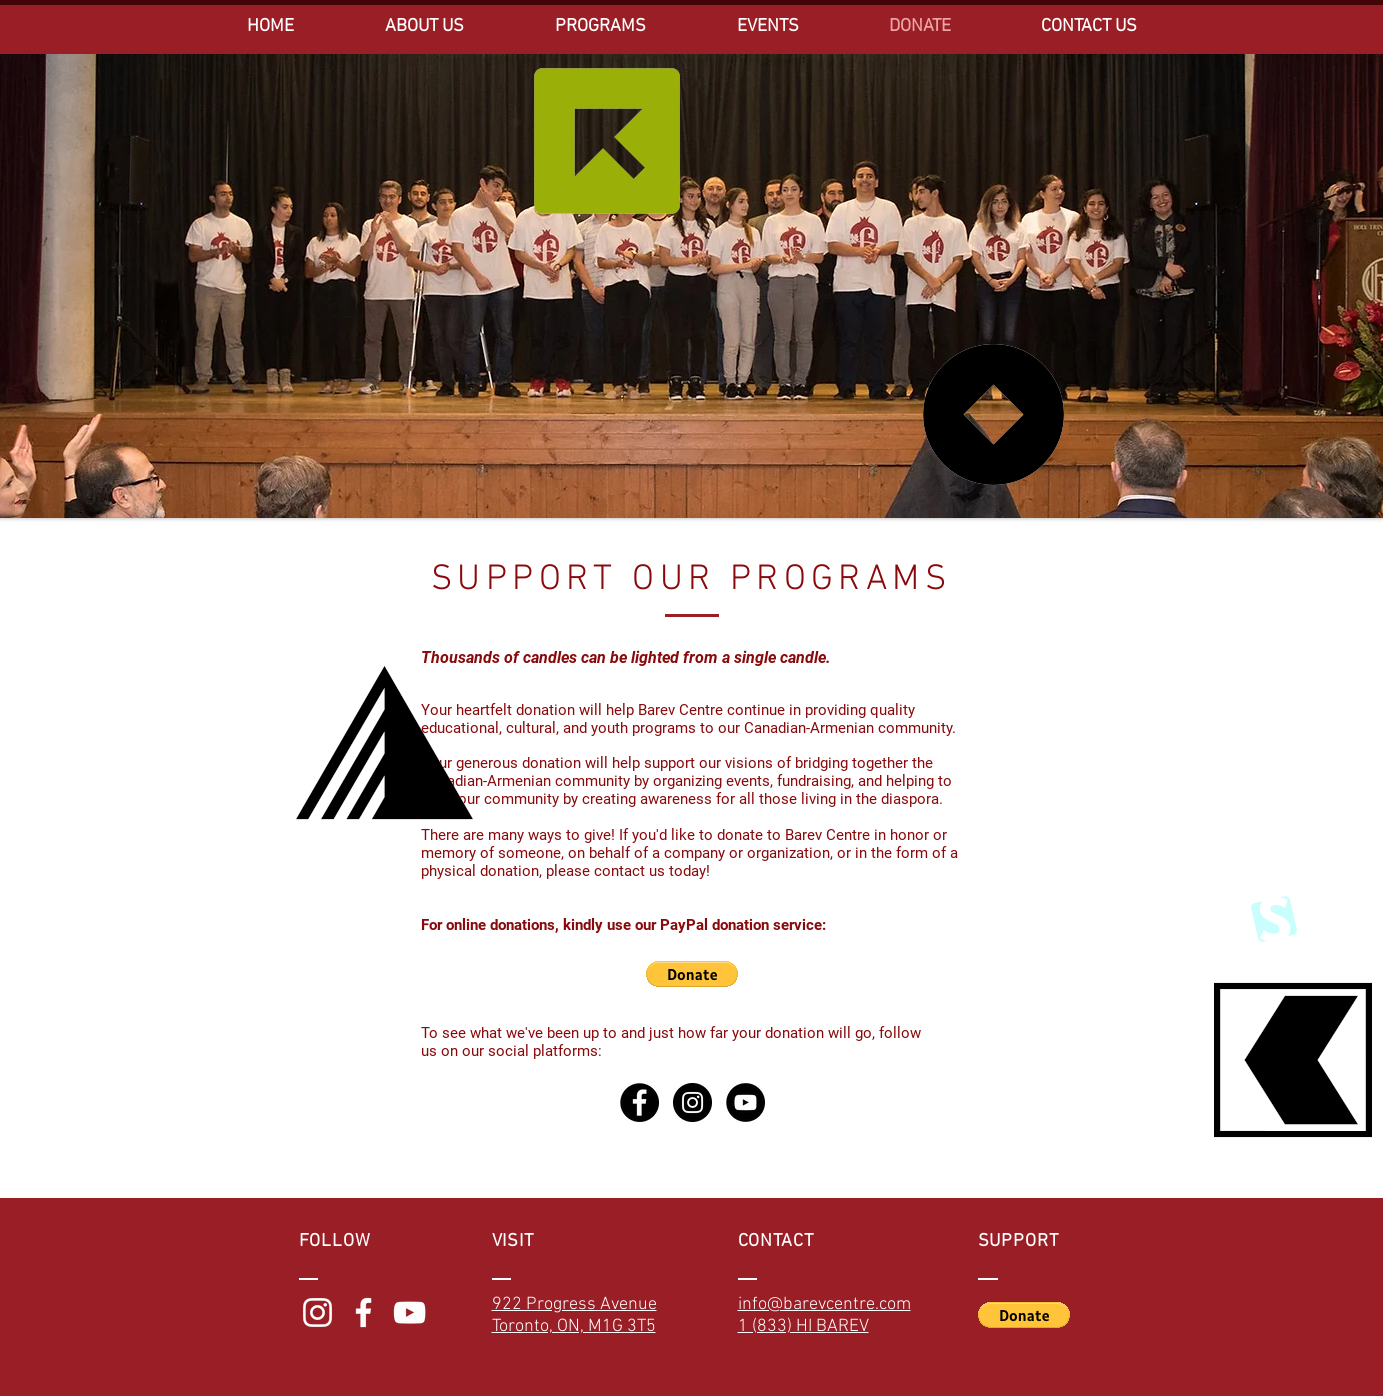 Image resolution: width=1383 pixels, height=1396 pixels. Describe the element at coordinates (1274, 919) in the screenshot. I see `visit smashing magazine website` at that location.